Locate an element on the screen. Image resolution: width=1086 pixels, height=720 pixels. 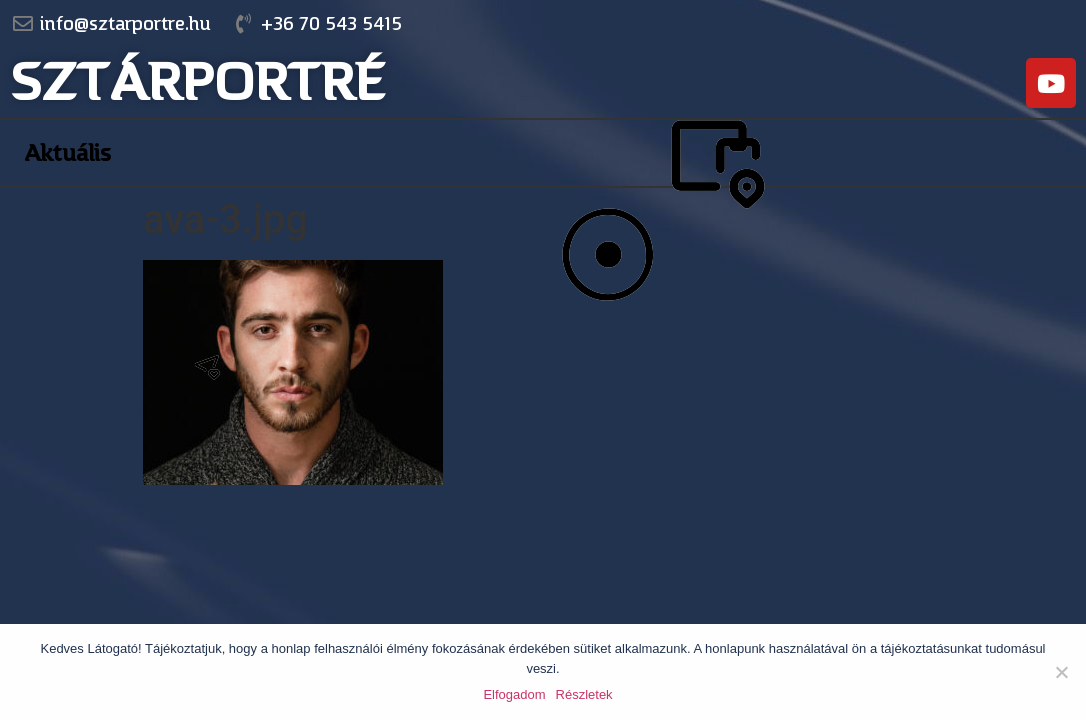
start recording audio or video is located at coordinates (608, 254).